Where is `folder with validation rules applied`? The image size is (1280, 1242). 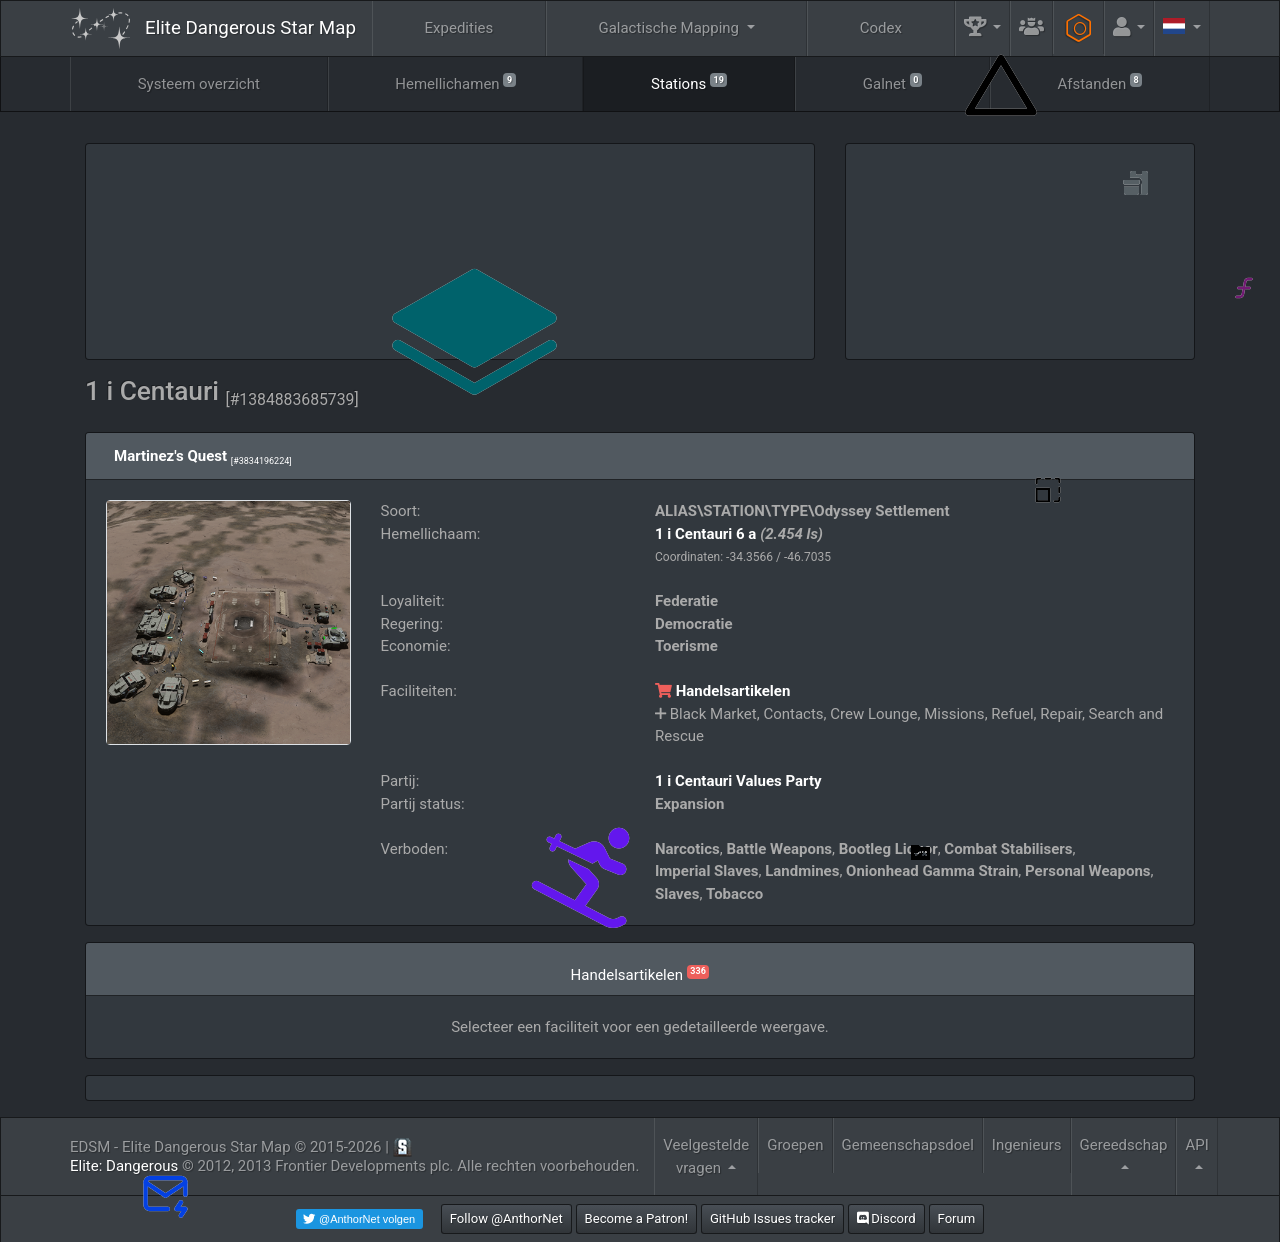
folder with validation rules applied is located at coordinates (920, 852).